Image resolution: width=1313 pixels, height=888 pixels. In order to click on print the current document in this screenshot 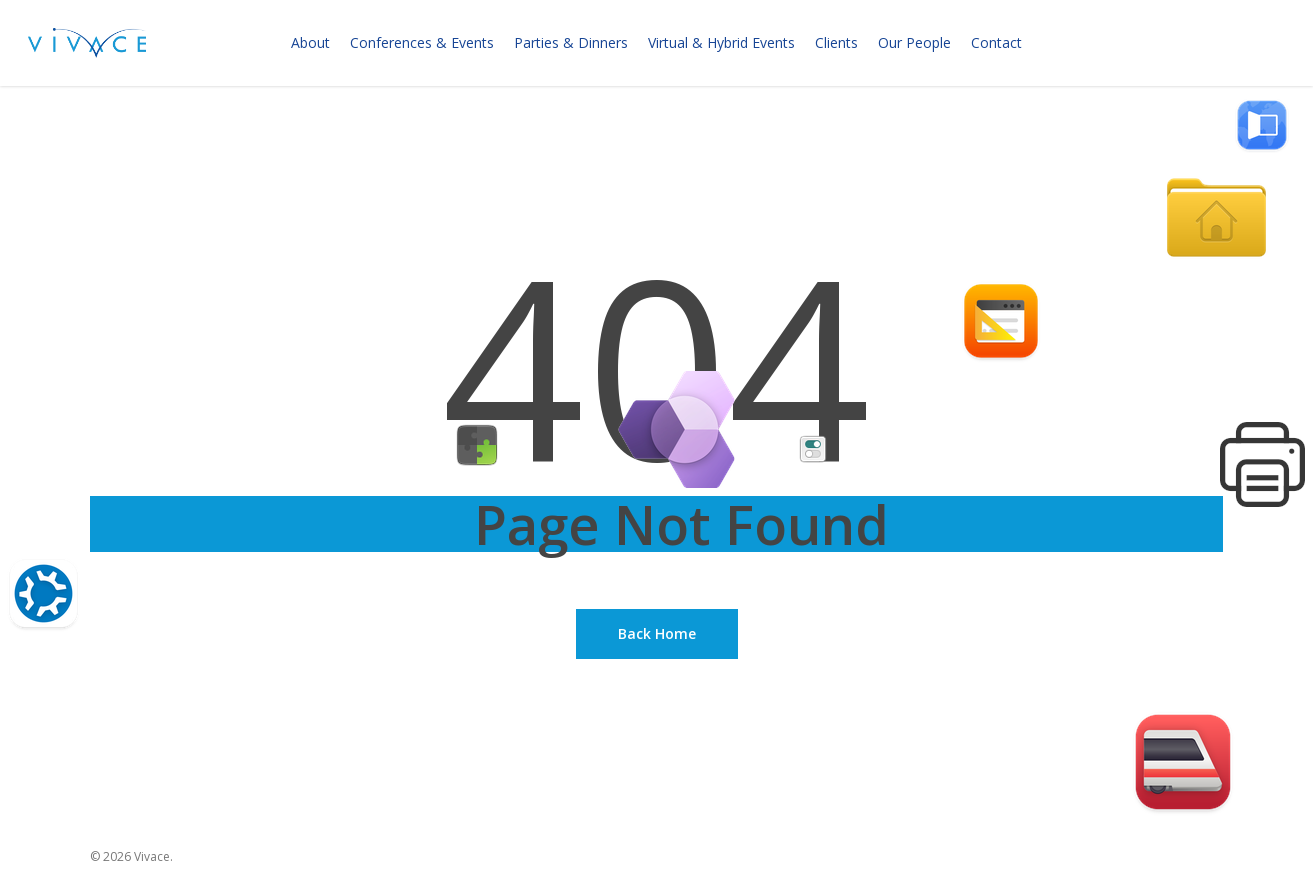, I will do `click(1262, 464)`.